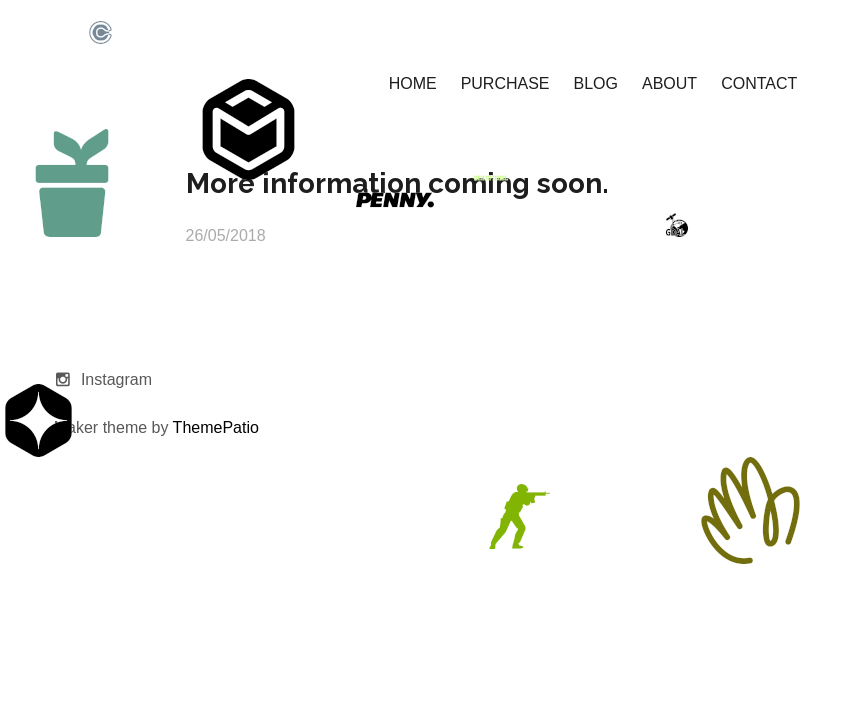 This screenshot has width=851, height=720. What do you see at coordinates (72, 183) in the screenshot?
I see `open the Kueski app` at bounding box center [72, 183].